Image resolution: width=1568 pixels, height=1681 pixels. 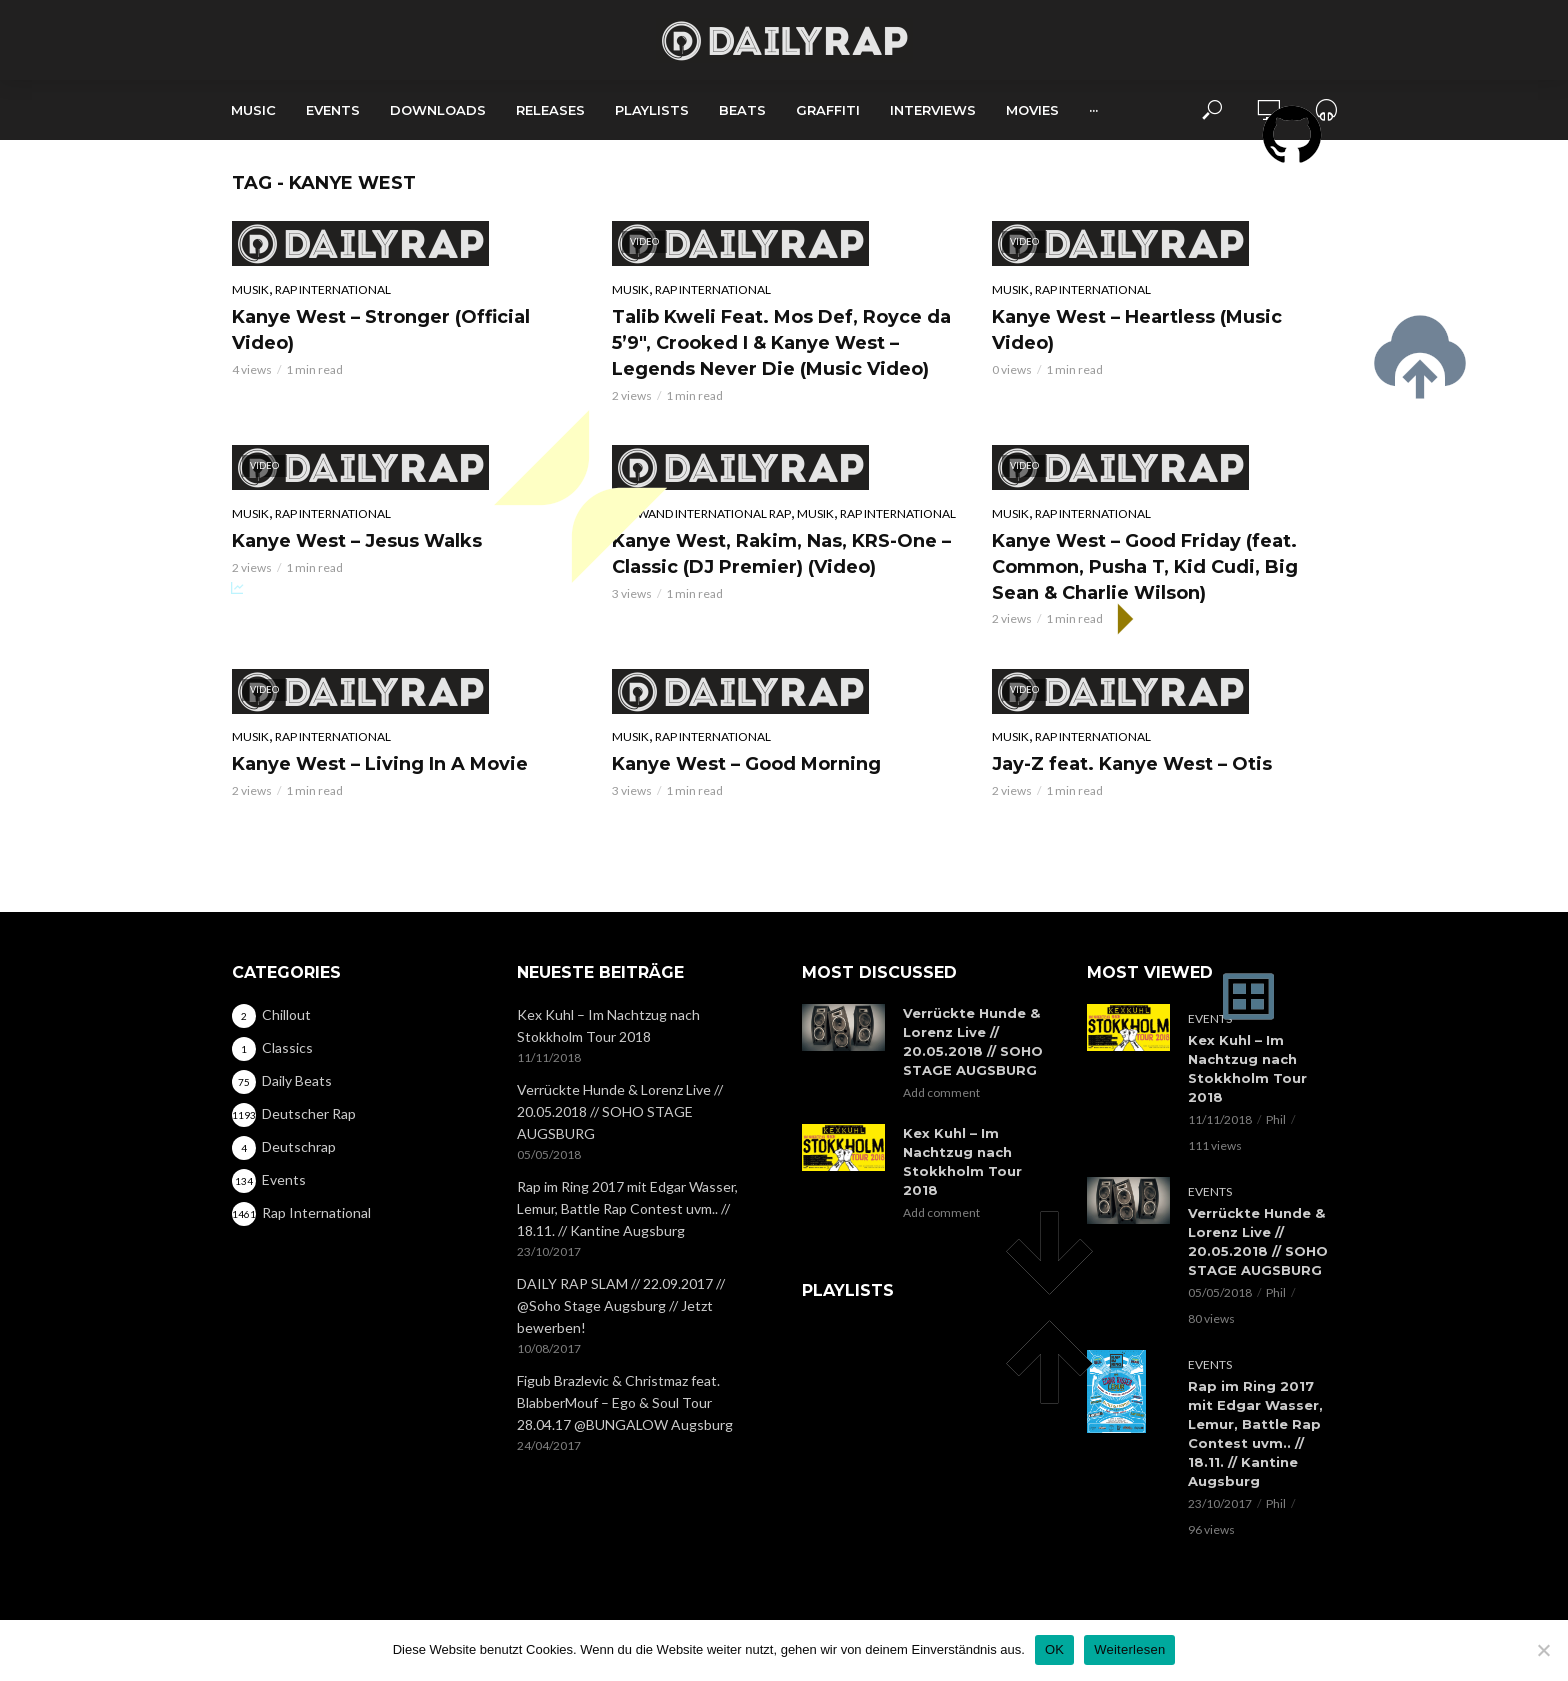 I want to click on switch to gallery view, so click(x=1248, y=996).